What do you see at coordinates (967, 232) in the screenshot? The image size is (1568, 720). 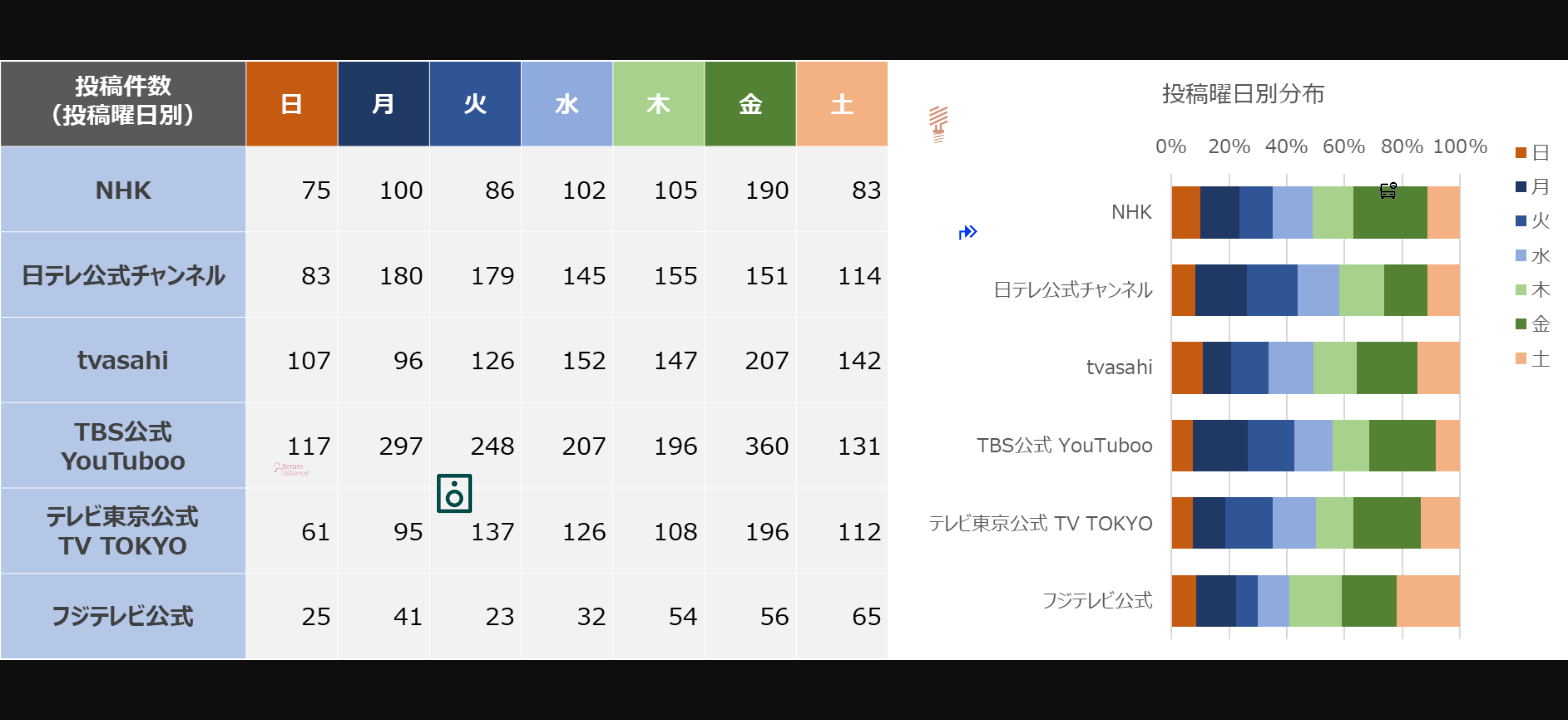 I see `forward message to multiple recipients` at bounding box center [967, 232].